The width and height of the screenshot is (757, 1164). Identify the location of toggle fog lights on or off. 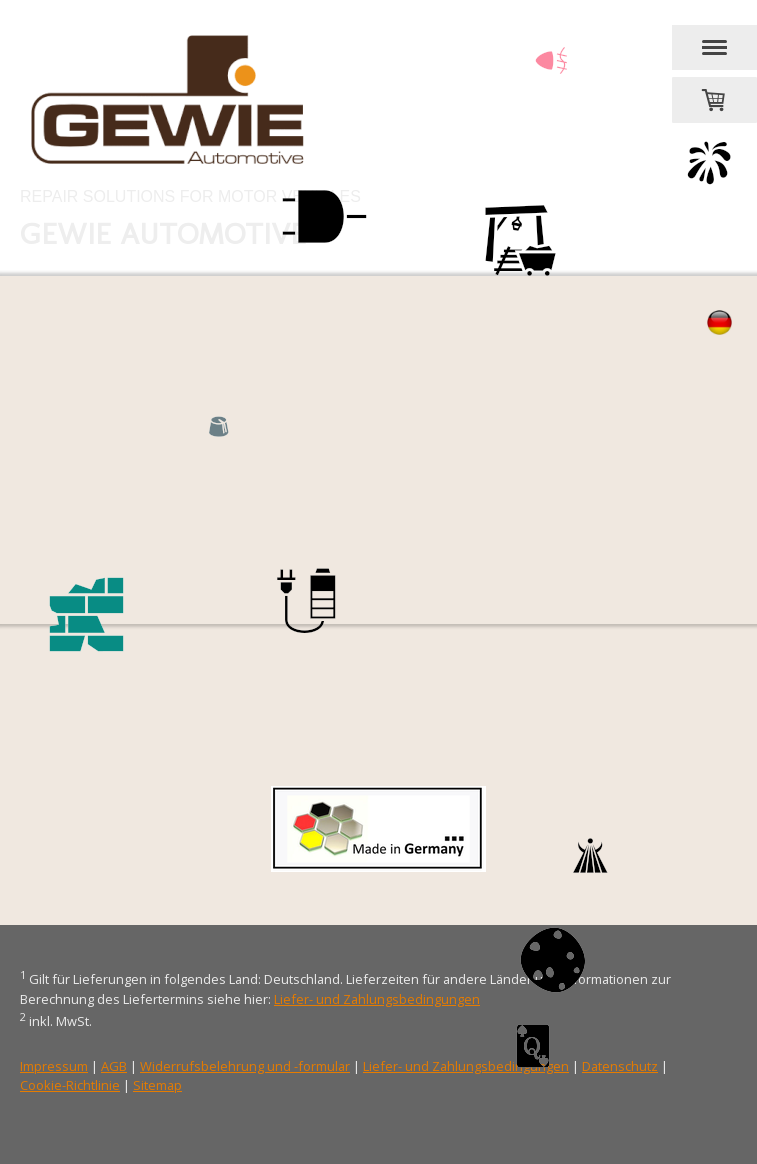
(551, 60).